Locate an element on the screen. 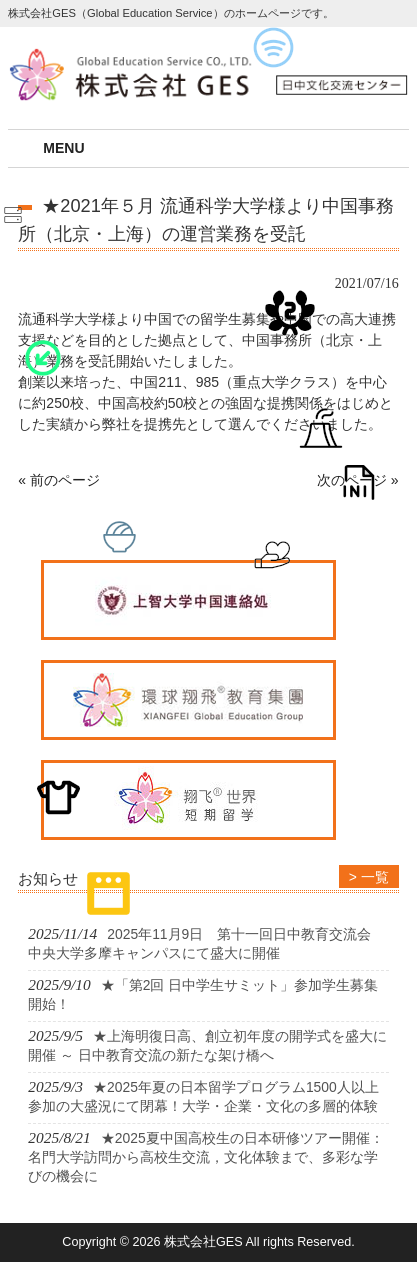 This screenshot has height=1262, width=417. view or open an INI configuration file is located at coordinates (359, 482).